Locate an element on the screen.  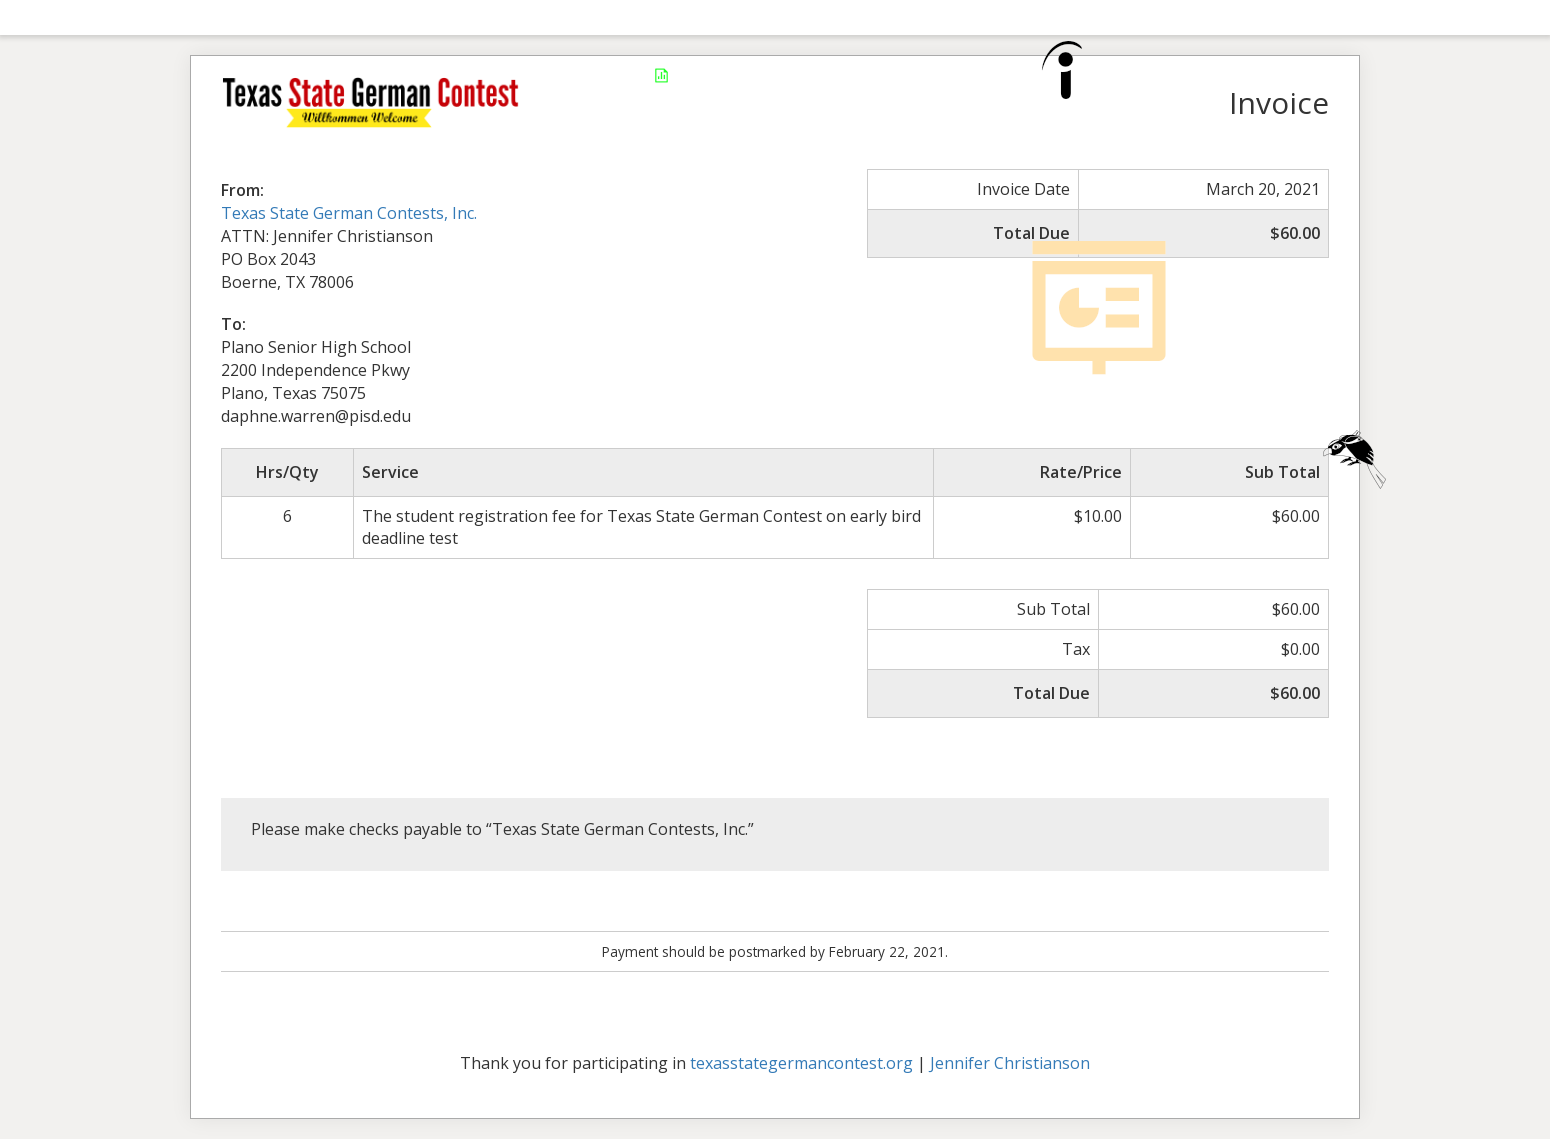
start a presentation slideshow is located at coordinates (1099, 301).